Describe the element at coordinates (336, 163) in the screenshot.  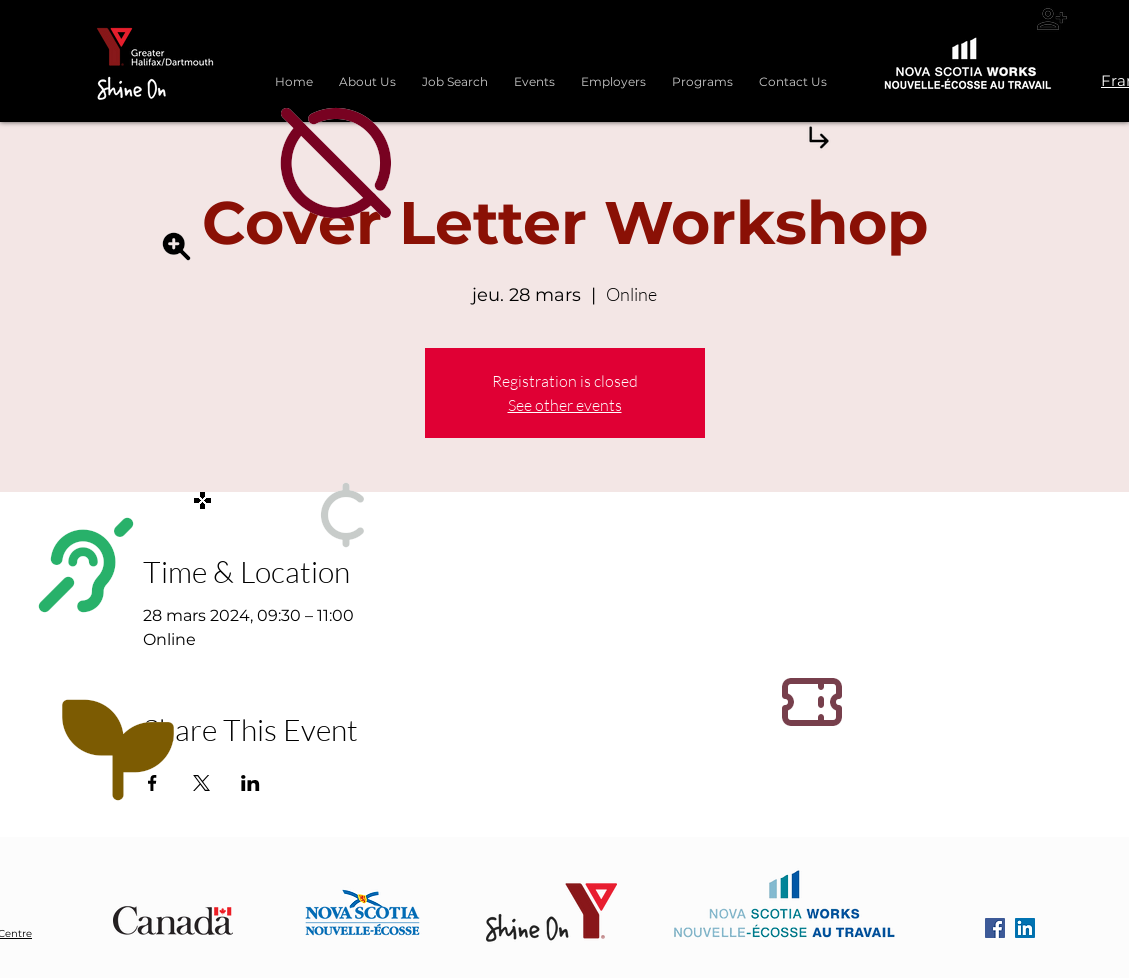
I see `indicates a disabled or unavailable feature` at that location.